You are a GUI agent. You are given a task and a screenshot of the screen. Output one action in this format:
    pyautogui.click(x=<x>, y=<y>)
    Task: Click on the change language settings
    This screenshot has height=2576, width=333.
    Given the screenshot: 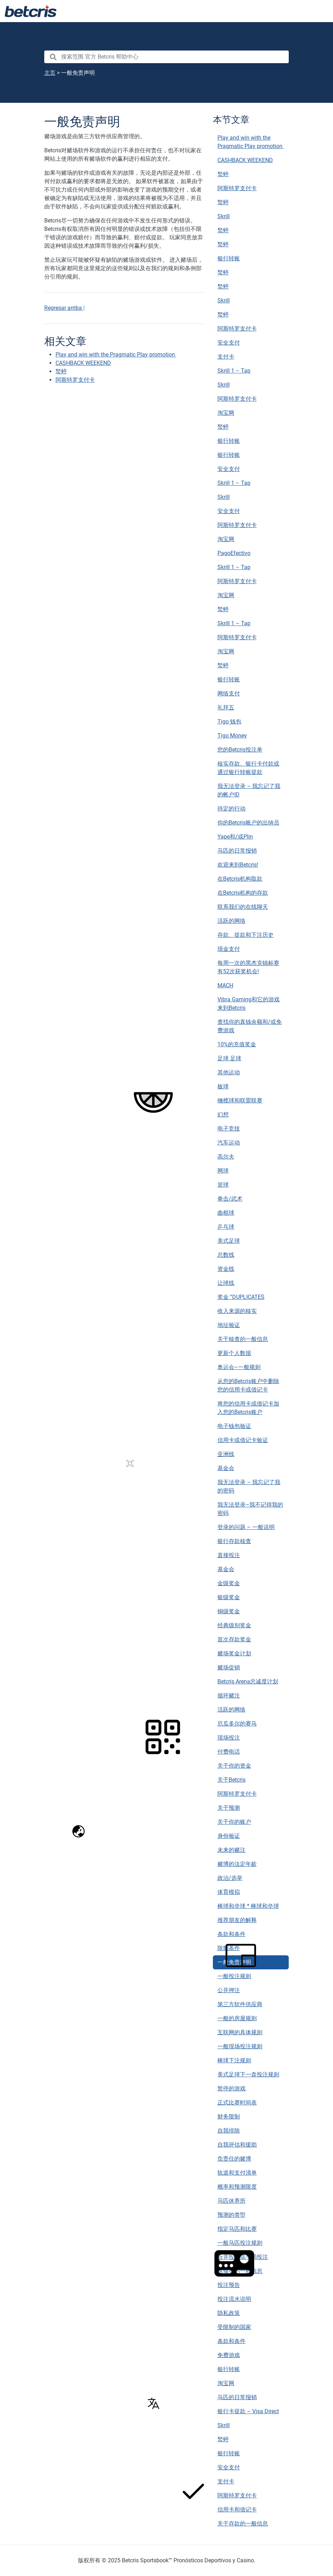 What is the action you would take?
    pyautogui.click(x=154, y=2403)
    